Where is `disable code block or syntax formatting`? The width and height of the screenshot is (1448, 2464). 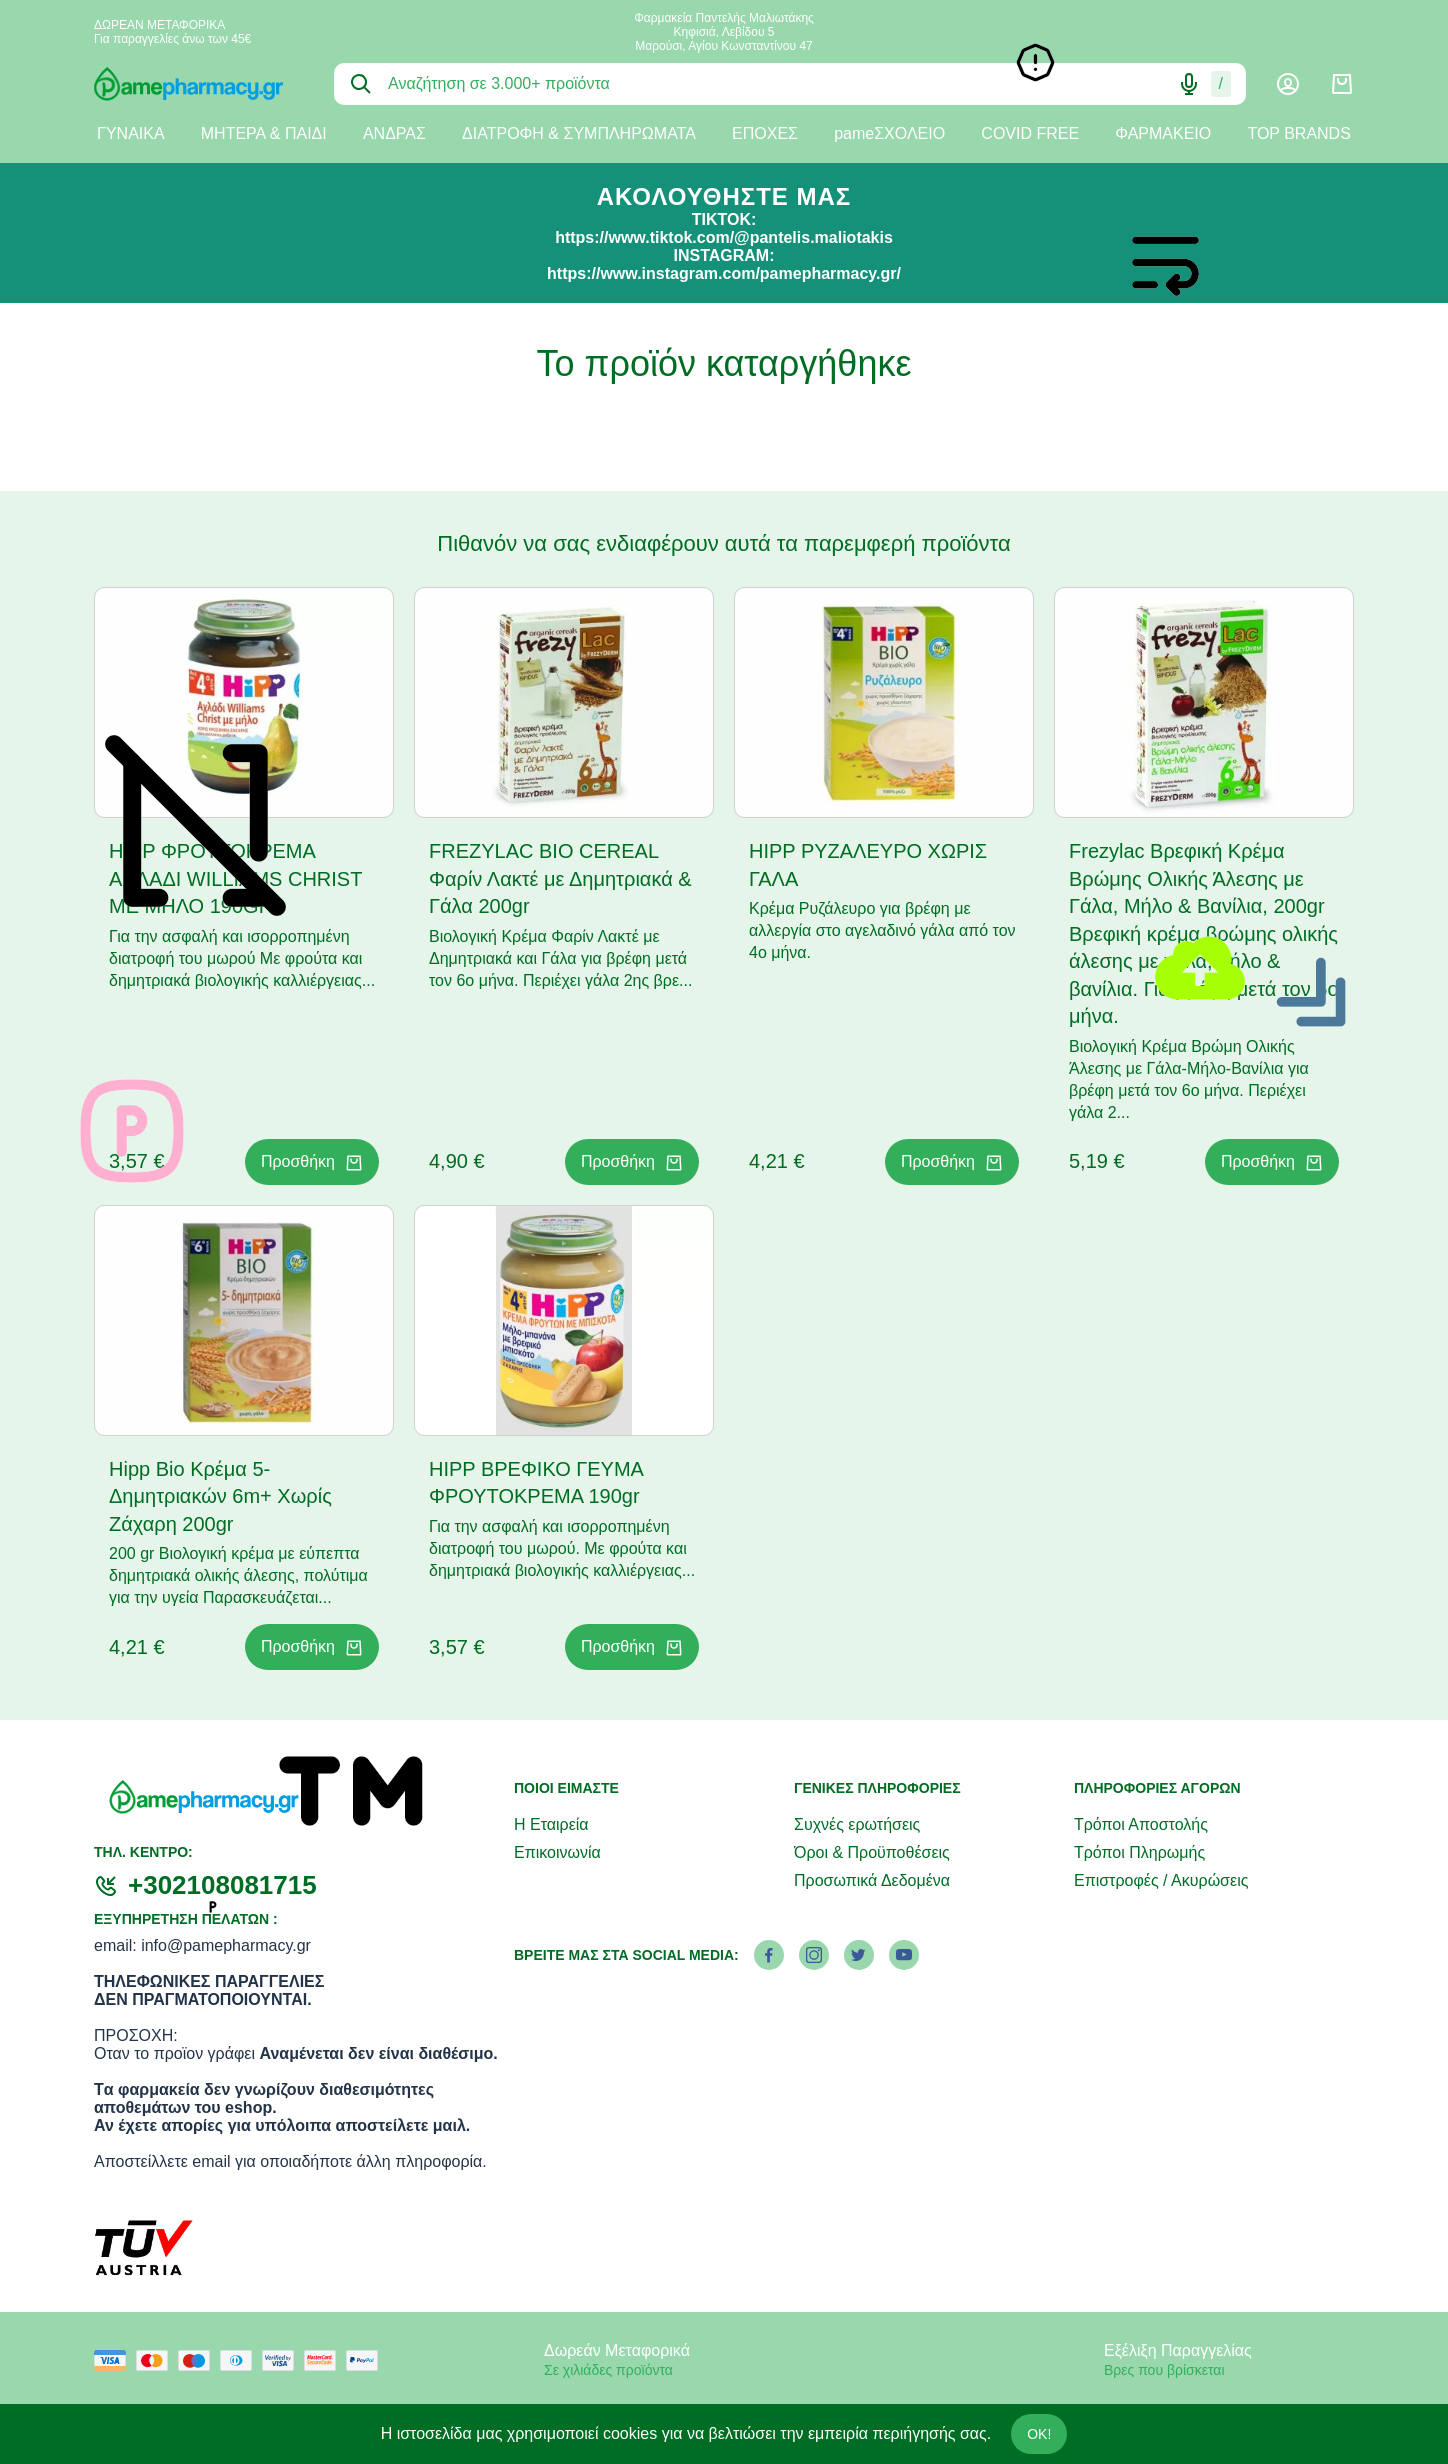 disable code block or syntax formatting is located at coordinates (195, 825).